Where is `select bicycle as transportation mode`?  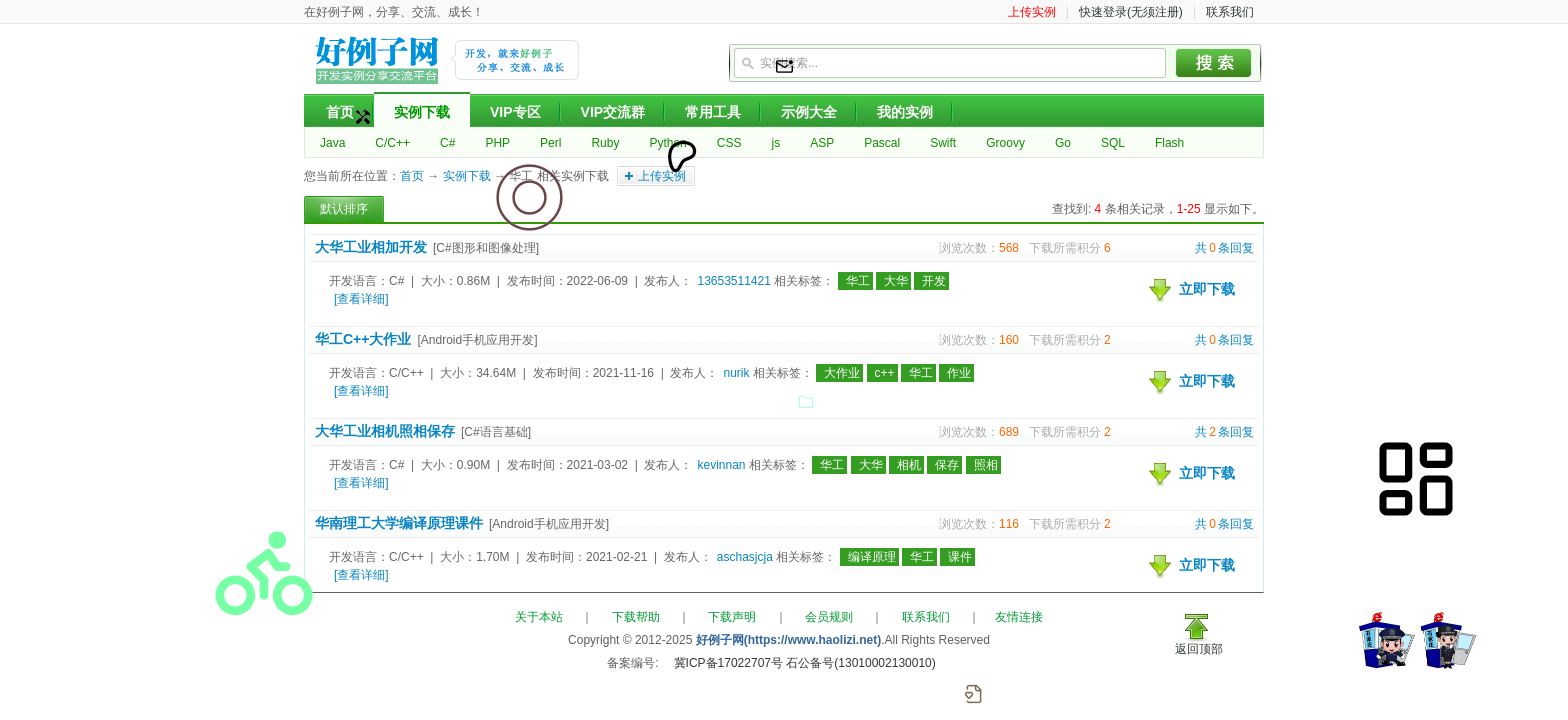
select bicycle as transportation mode is located at coordinates (264, 571).